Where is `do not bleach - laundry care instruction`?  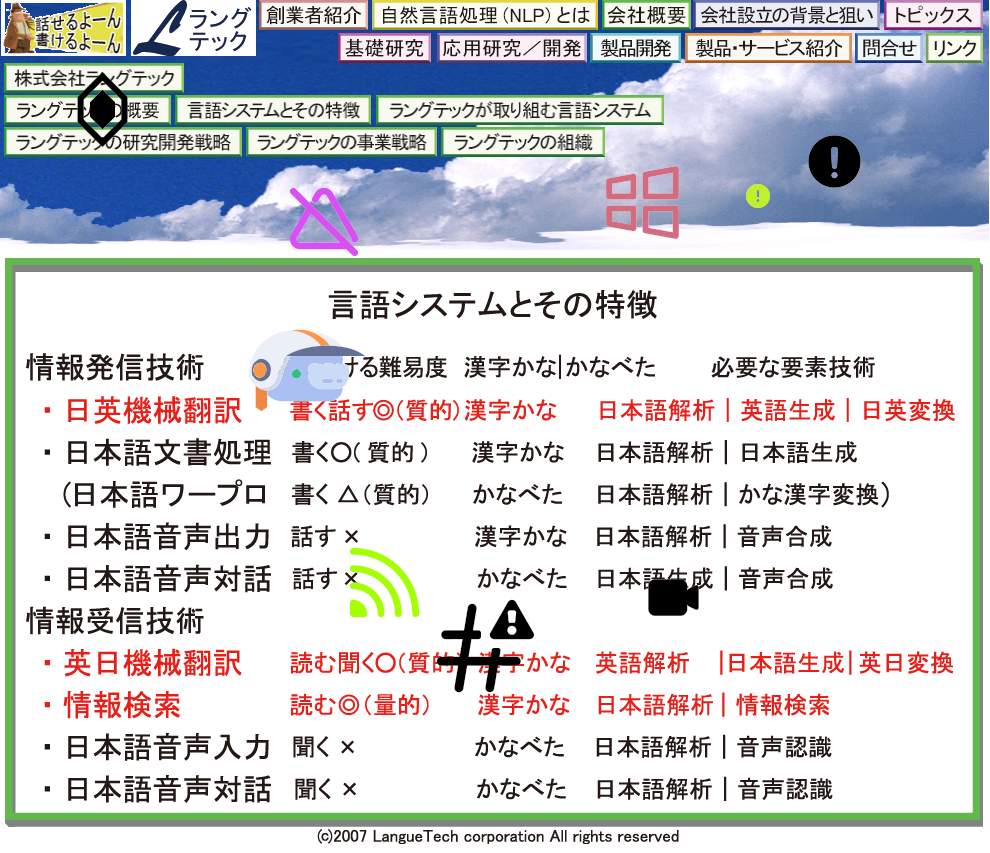
do not bleach - laundry care instruction is located at coordinates (324, 222).